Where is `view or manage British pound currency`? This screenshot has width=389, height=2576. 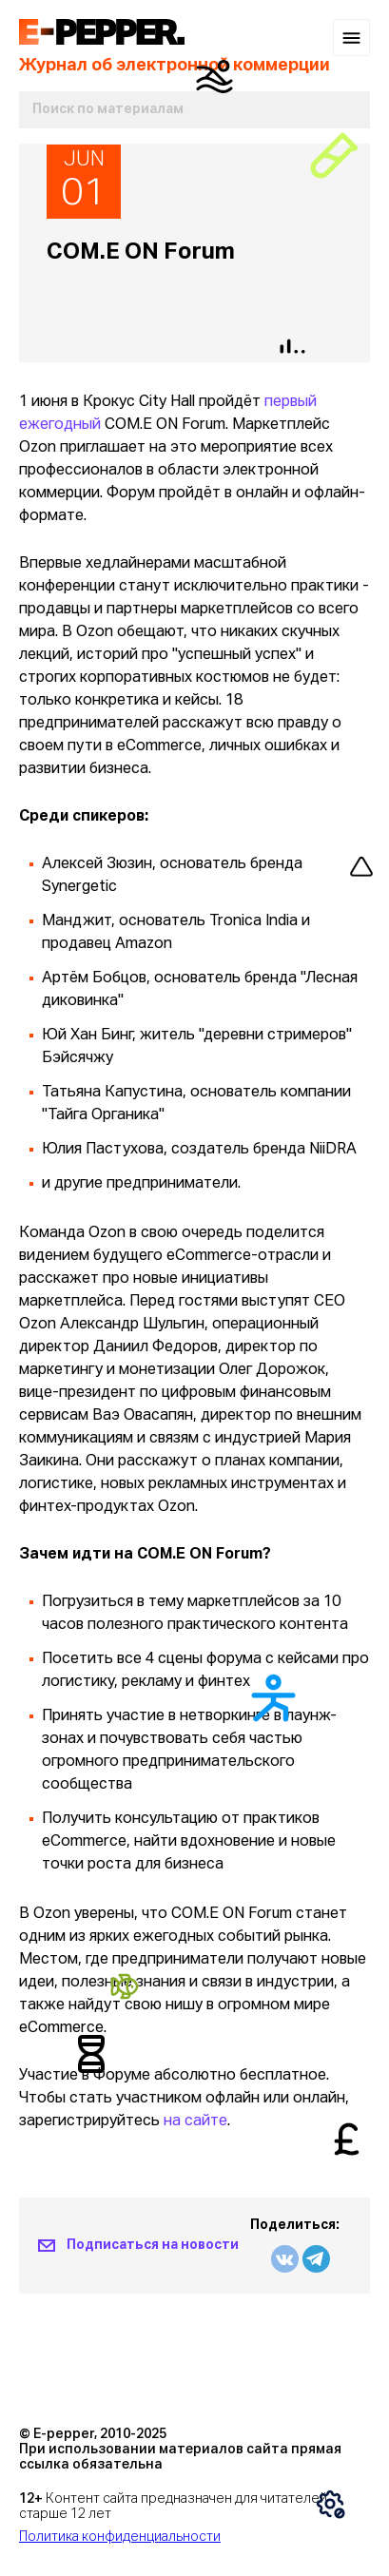
view or manage British pound currency is located at coordinates (346, 2139).